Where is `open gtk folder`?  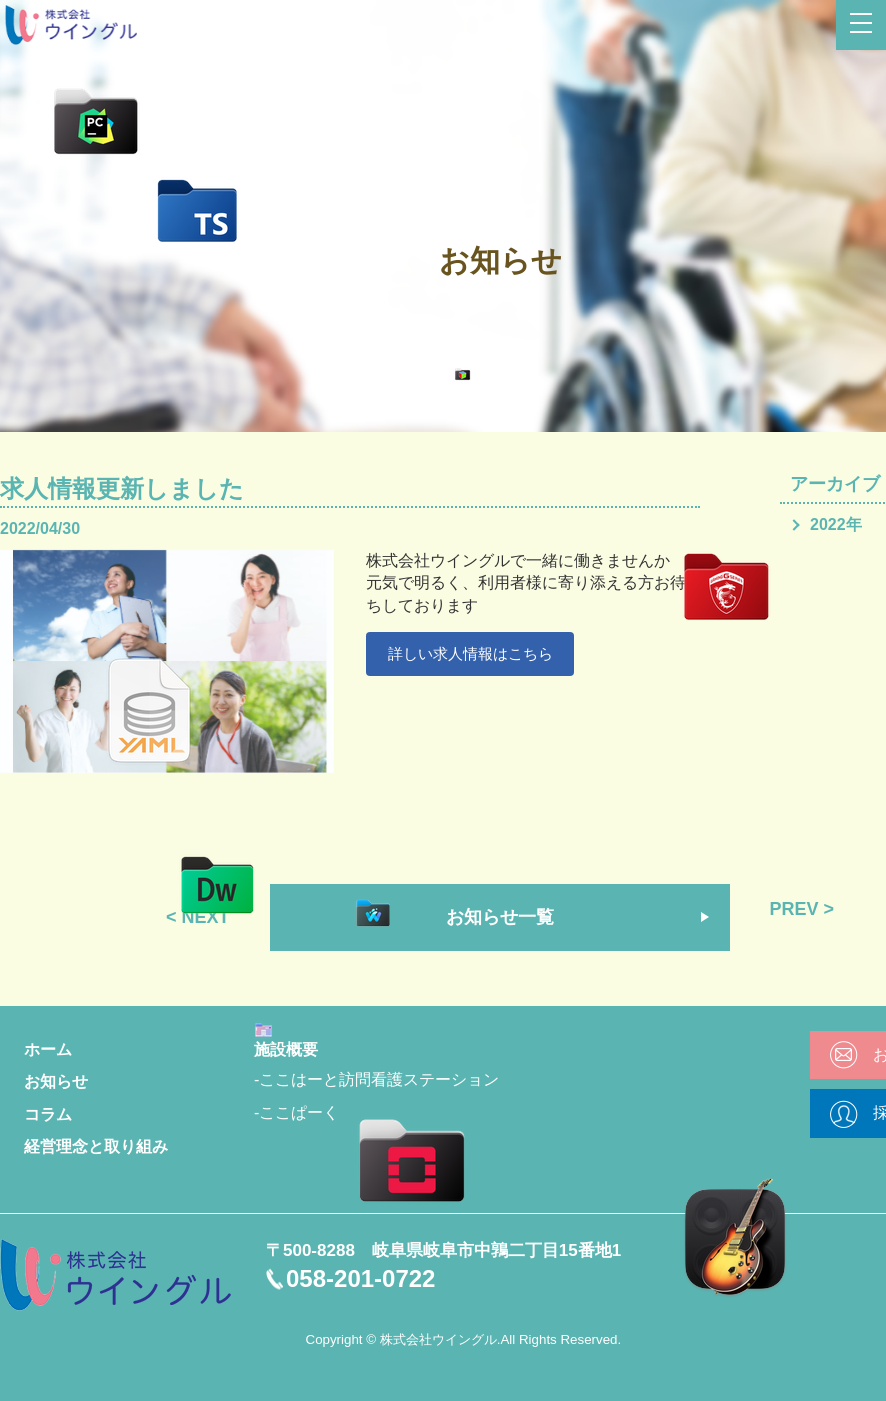 open gtk folder is located at coordinates (462, 374).